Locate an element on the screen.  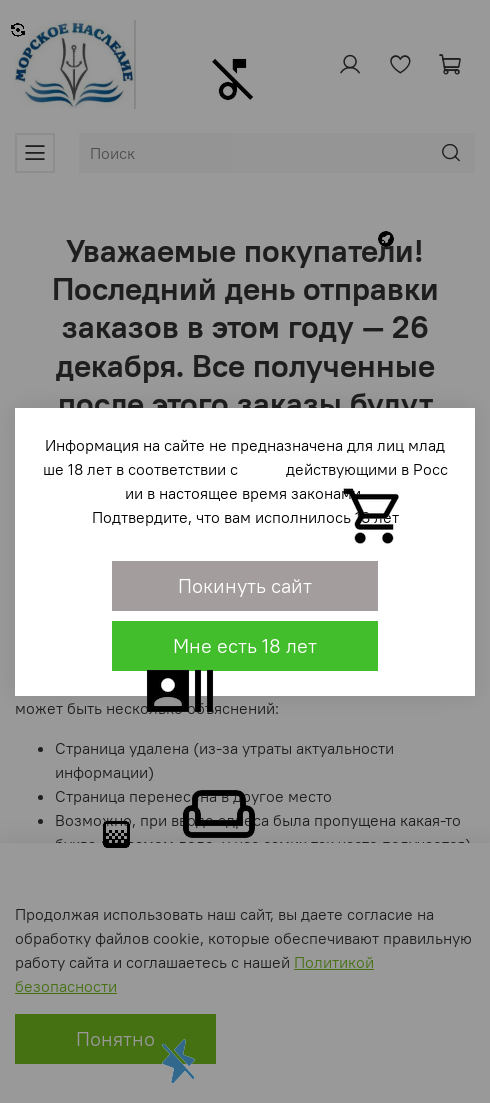
switch between front and rear camera is located at coordinates (18, 30).